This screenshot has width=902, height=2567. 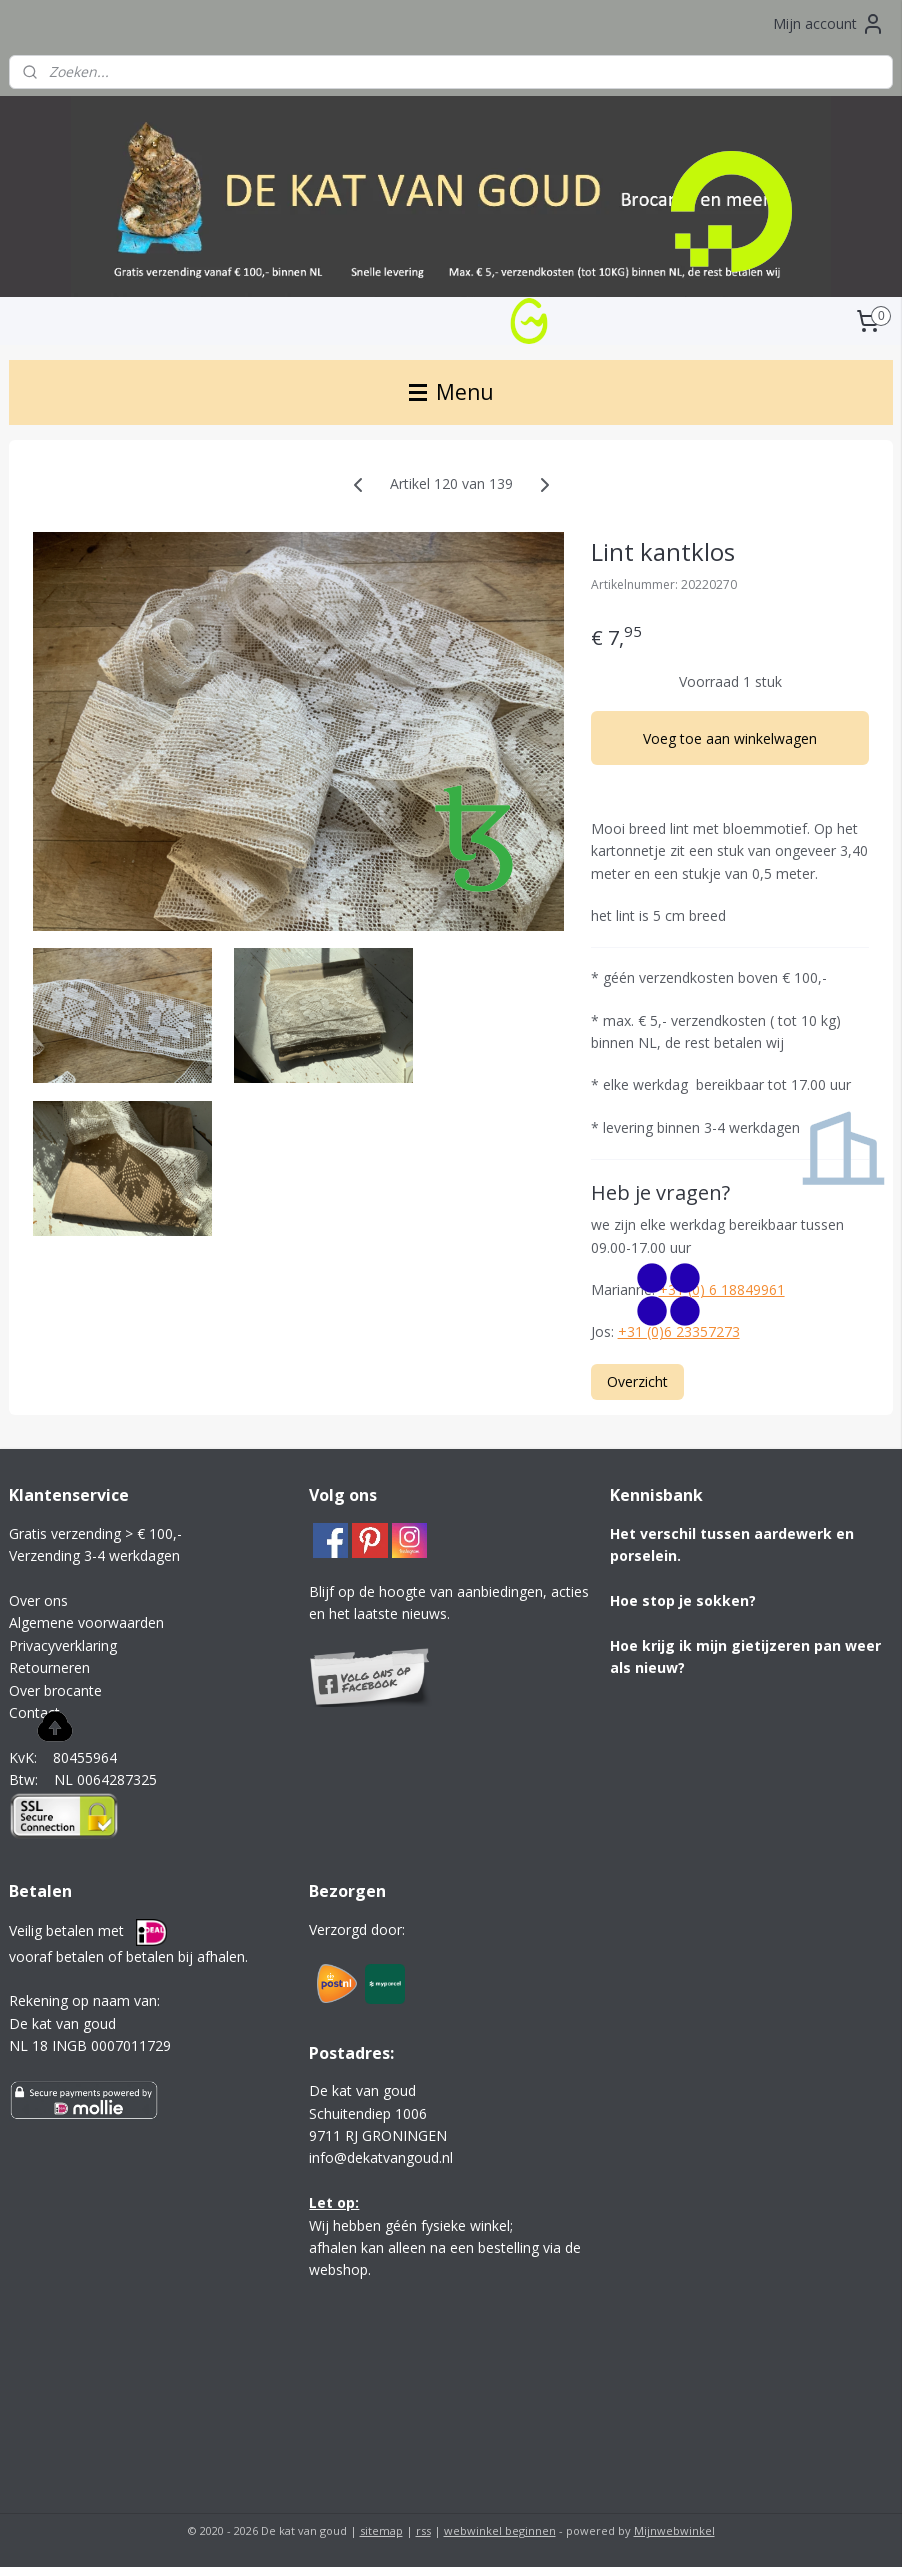 I want to click on open wegame gaming platform, so click(x=529, y=321).